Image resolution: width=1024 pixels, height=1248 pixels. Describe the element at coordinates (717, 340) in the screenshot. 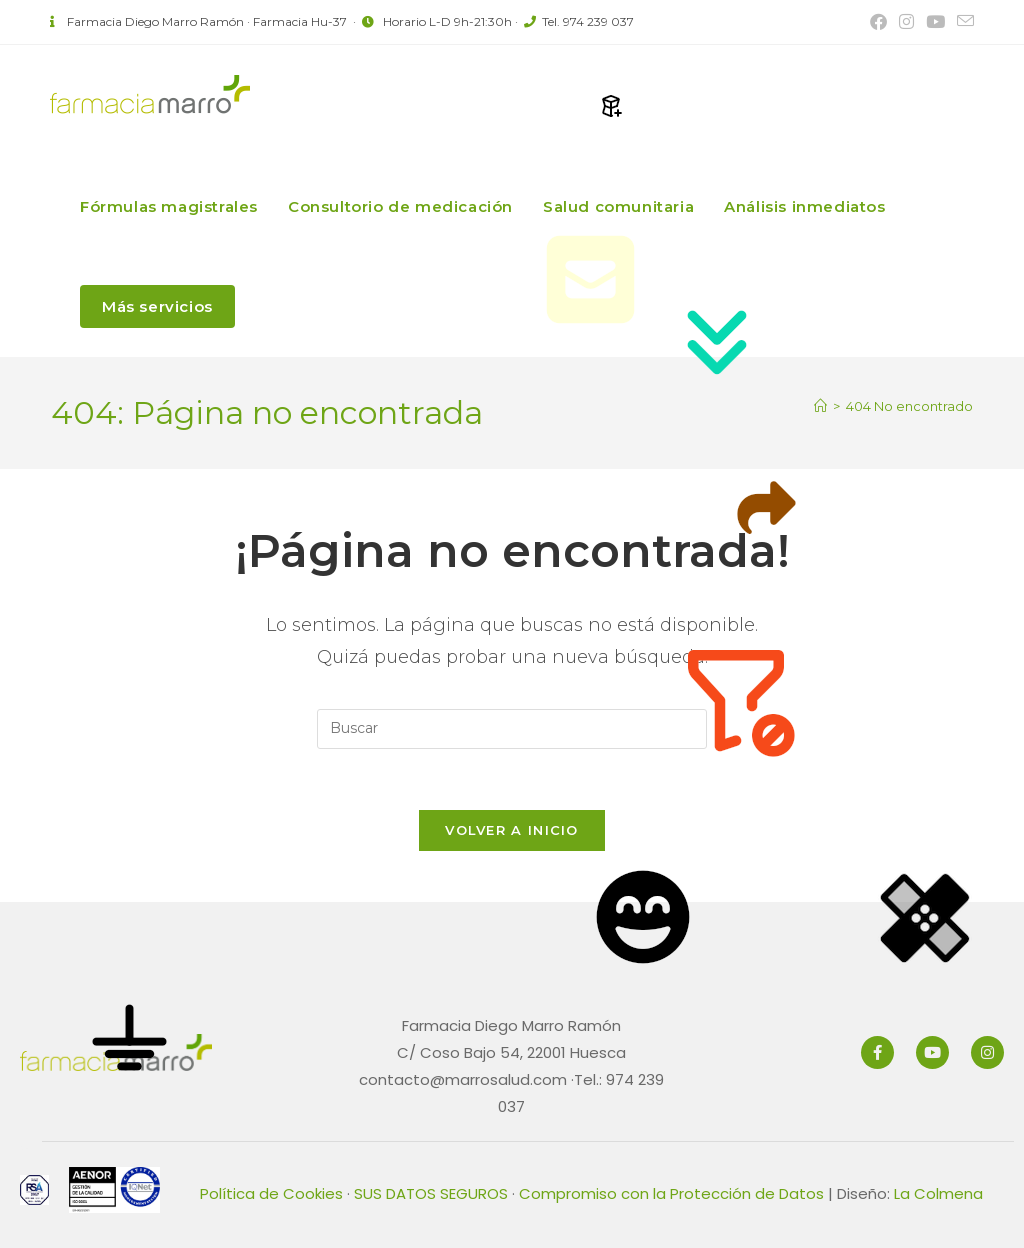

I see `expand to show more content` at that location.